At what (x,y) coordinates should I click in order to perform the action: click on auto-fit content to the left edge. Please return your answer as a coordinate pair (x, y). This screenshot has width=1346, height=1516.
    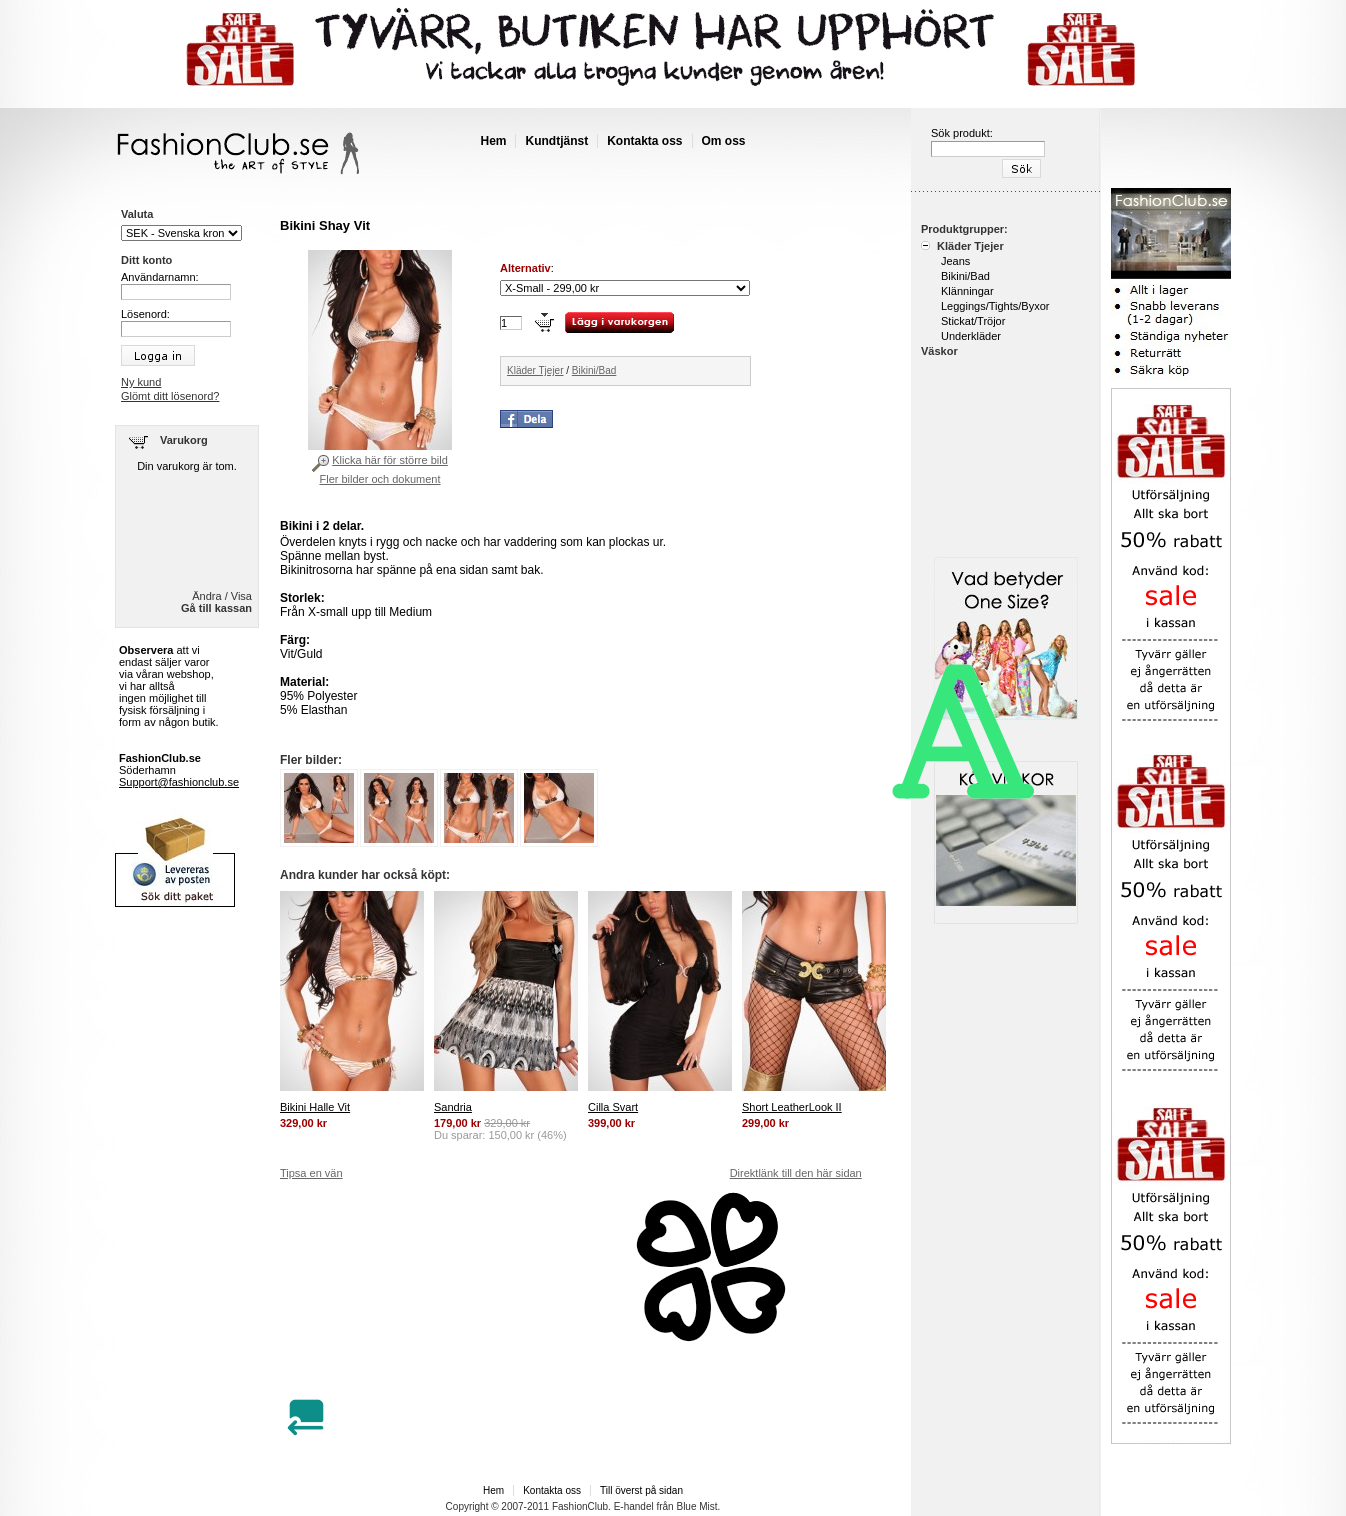
    Looking at the image, I should click on (306, 1416).